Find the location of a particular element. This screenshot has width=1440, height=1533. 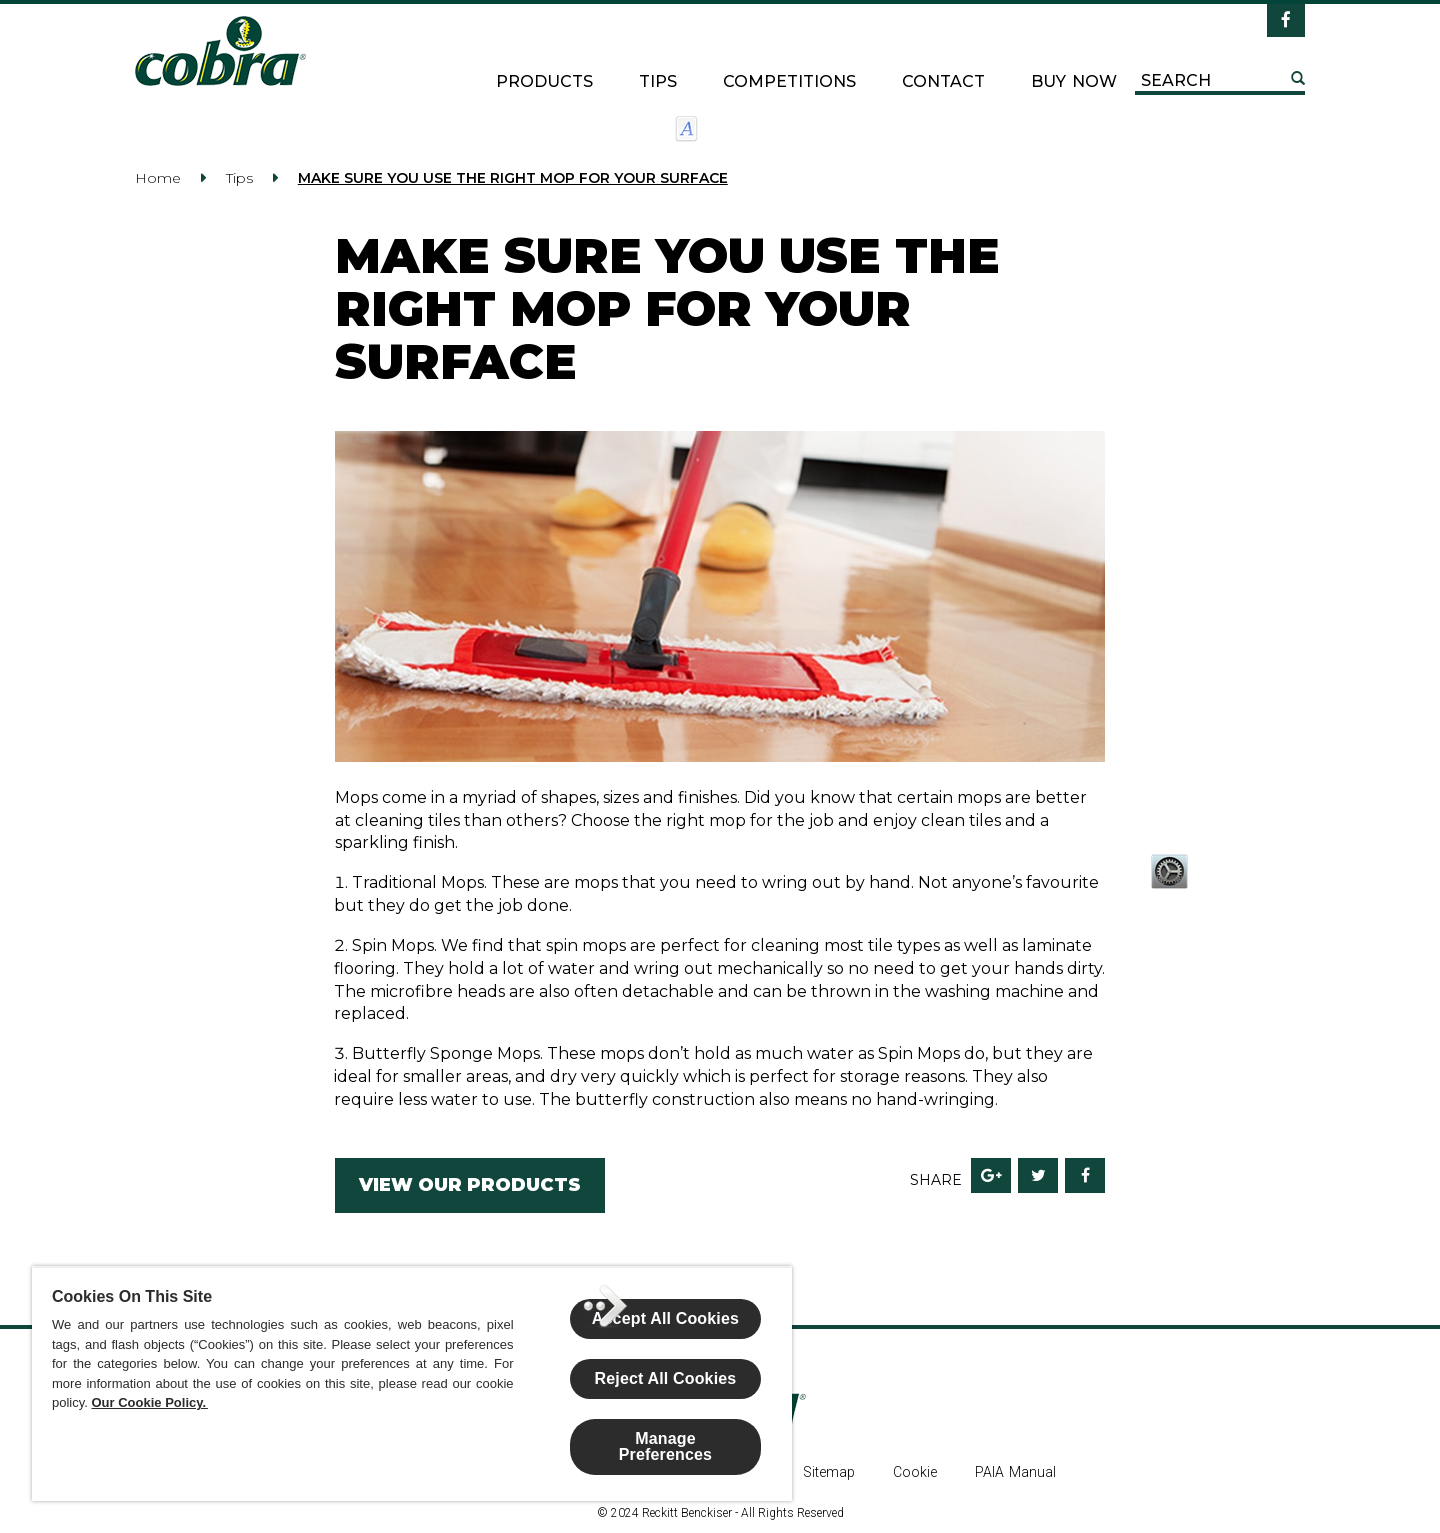

go back to the previous screen or page is located at coordinates (605, 1306).